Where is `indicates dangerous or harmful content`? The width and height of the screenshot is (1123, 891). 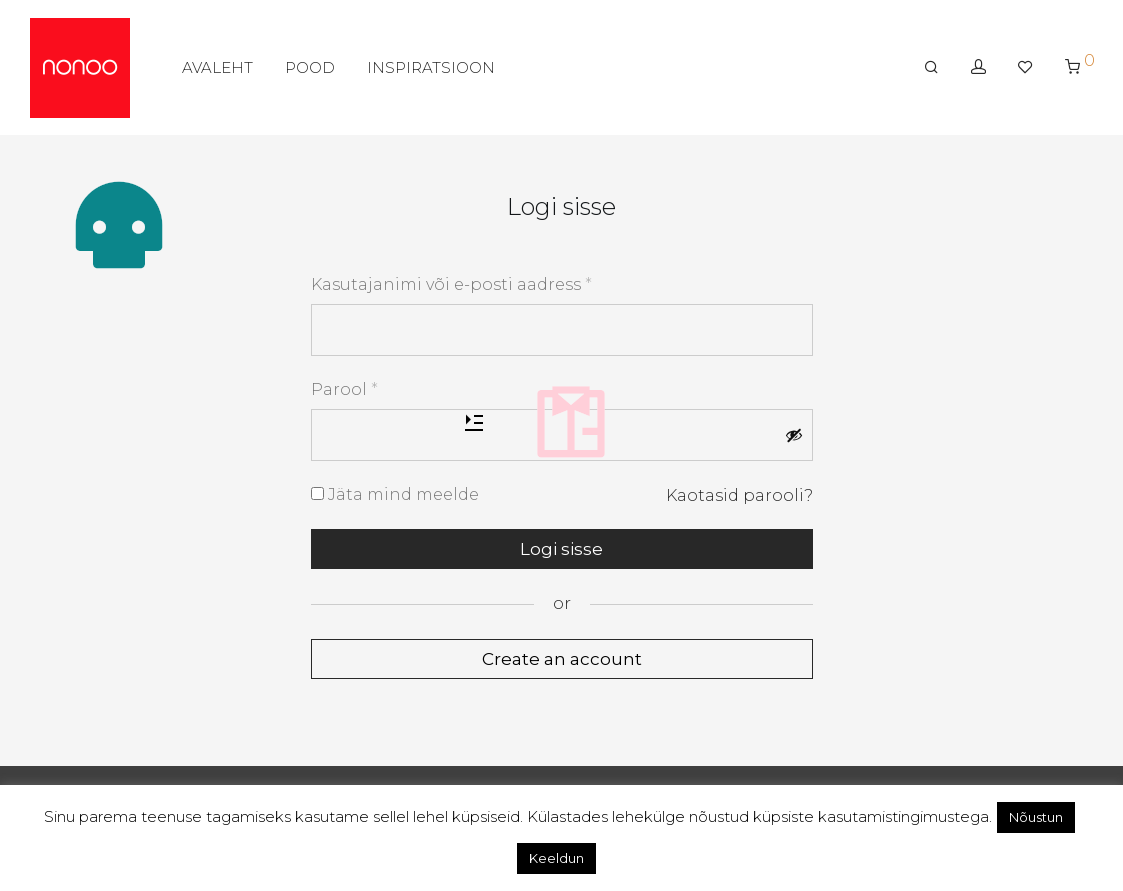
indicates dangerous or harmful content is located at coordinates (119, 225).